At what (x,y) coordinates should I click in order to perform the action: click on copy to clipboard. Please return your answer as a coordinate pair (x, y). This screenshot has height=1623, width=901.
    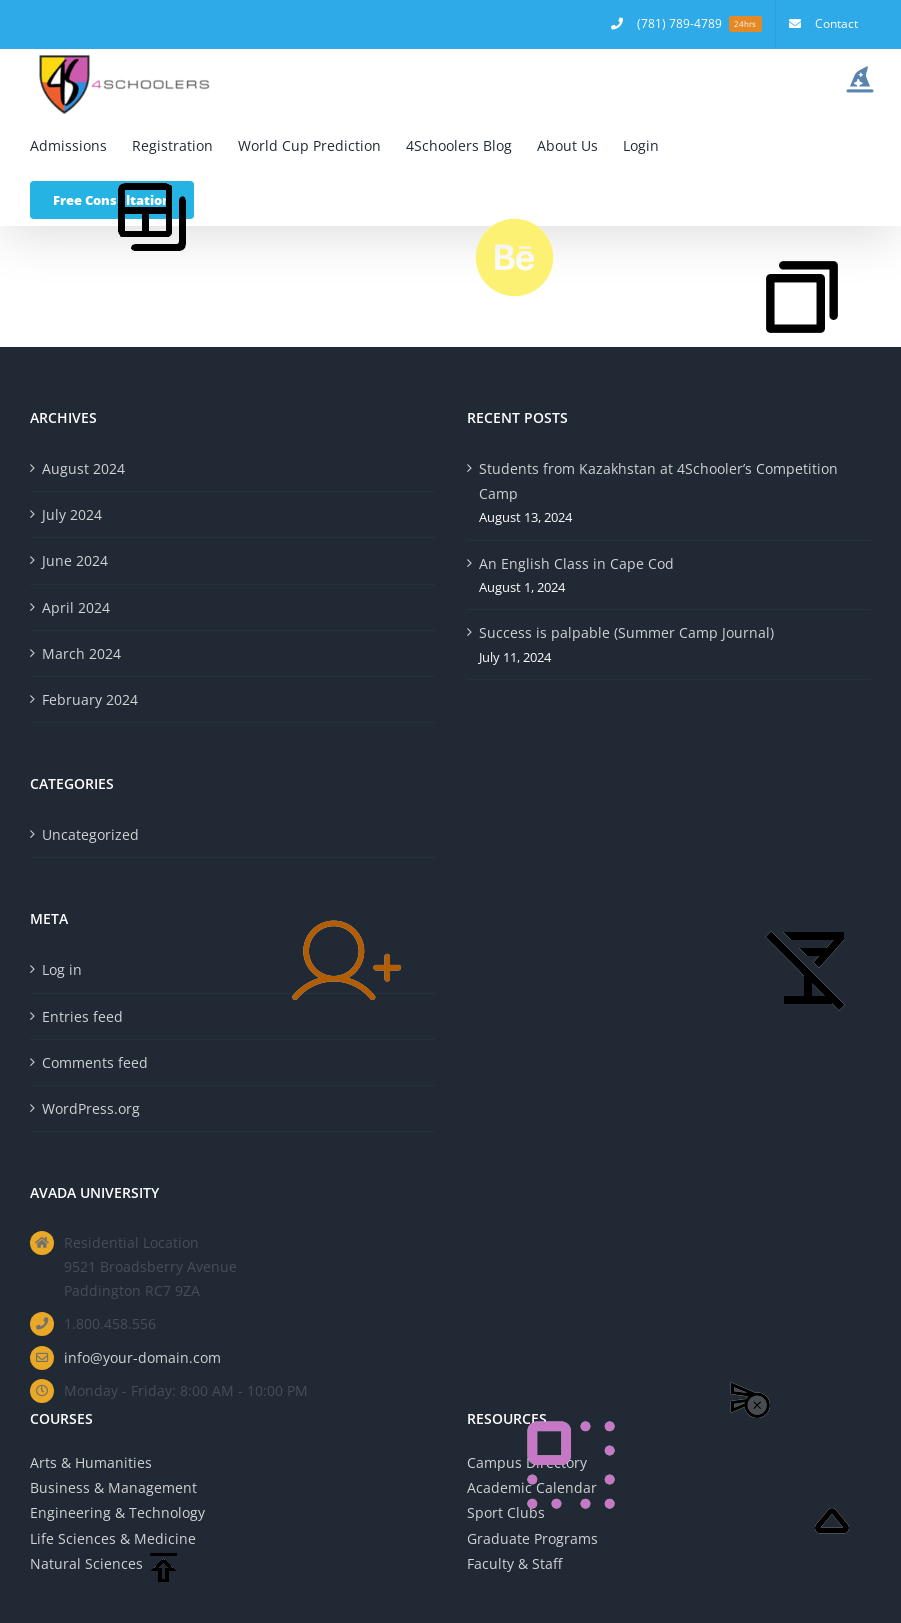
    Looking at the image, I should click on (802, 297).